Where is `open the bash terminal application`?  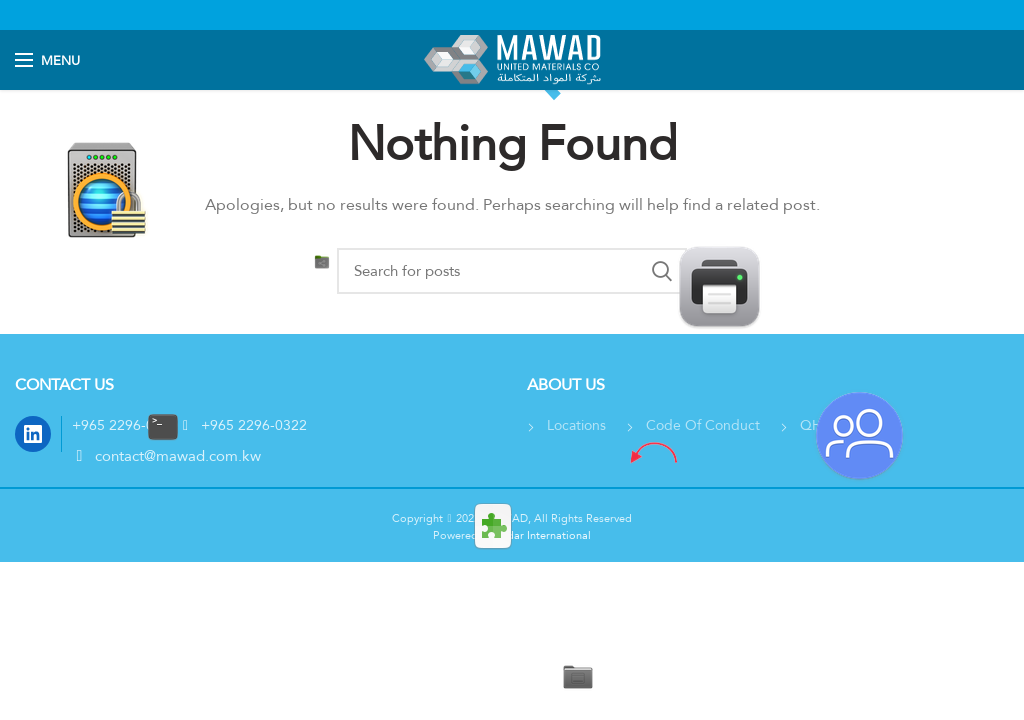 open the bash terminal application is located at coordinates (163, 427).